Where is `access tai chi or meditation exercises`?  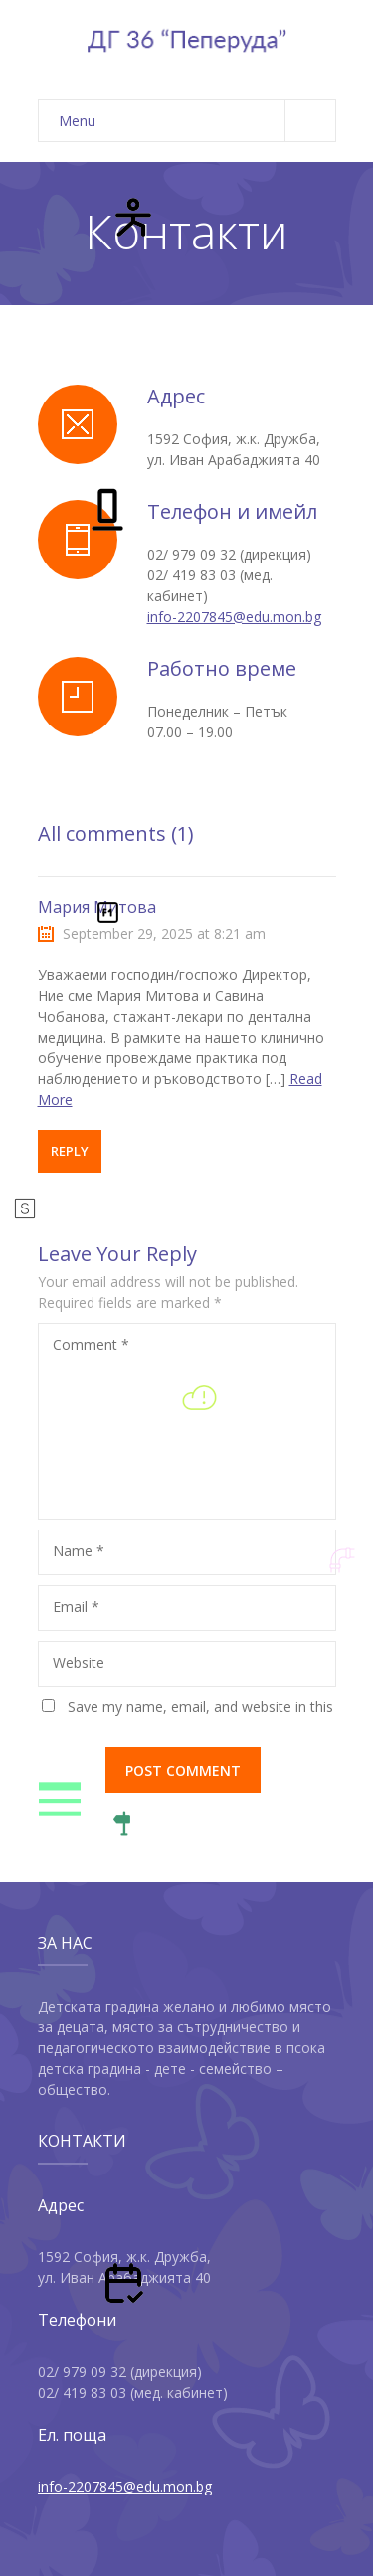
access tai chi or meditation exercises is located at coordinates (133, 219).